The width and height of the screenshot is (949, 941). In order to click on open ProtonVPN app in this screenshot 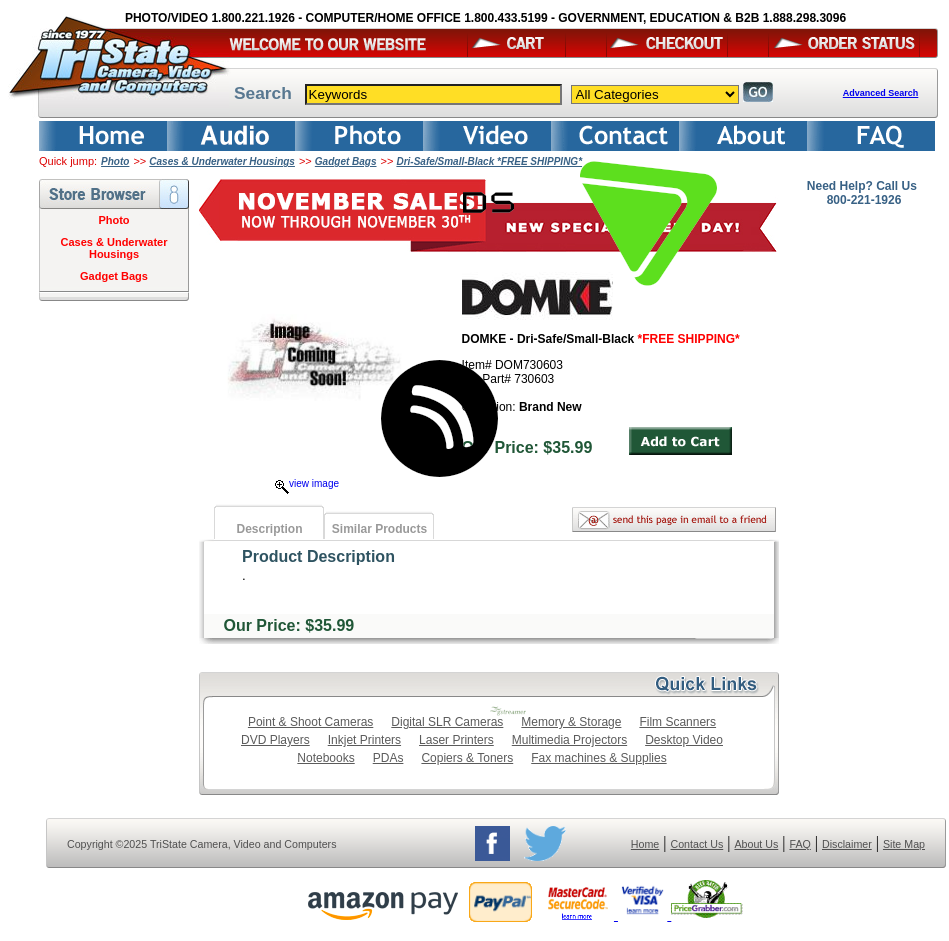, I will do `click(648, 223)`.